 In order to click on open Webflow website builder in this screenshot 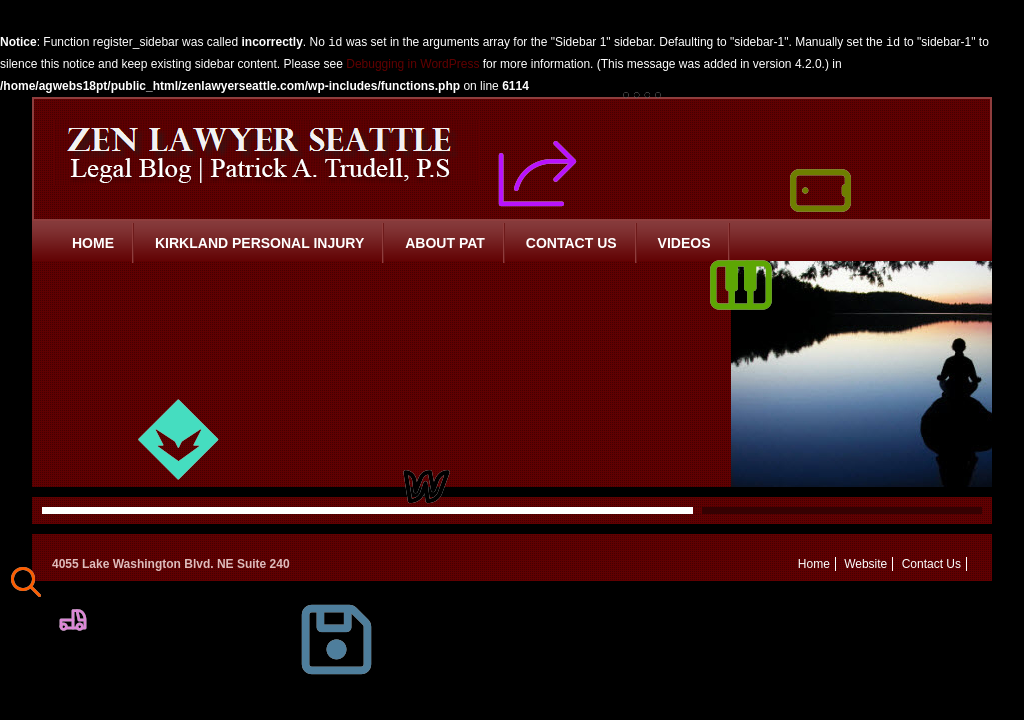, I will do `click(425, 485)`.